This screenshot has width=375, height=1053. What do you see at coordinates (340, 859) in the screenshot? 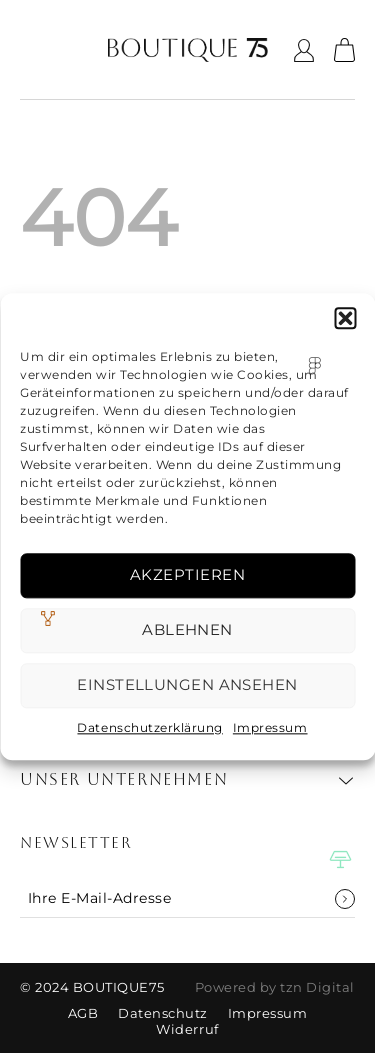
I see `access presentation mode` at bounding box center [340, 859].